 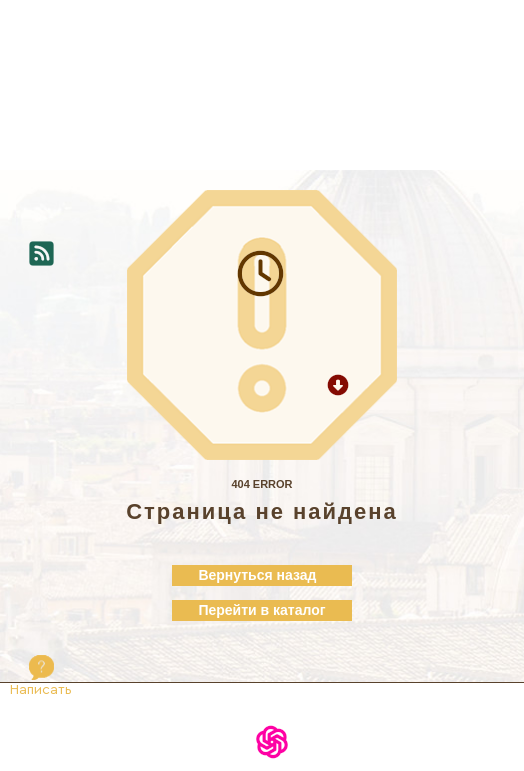 I want to click on download a file or content, so click(x=338, y=385).